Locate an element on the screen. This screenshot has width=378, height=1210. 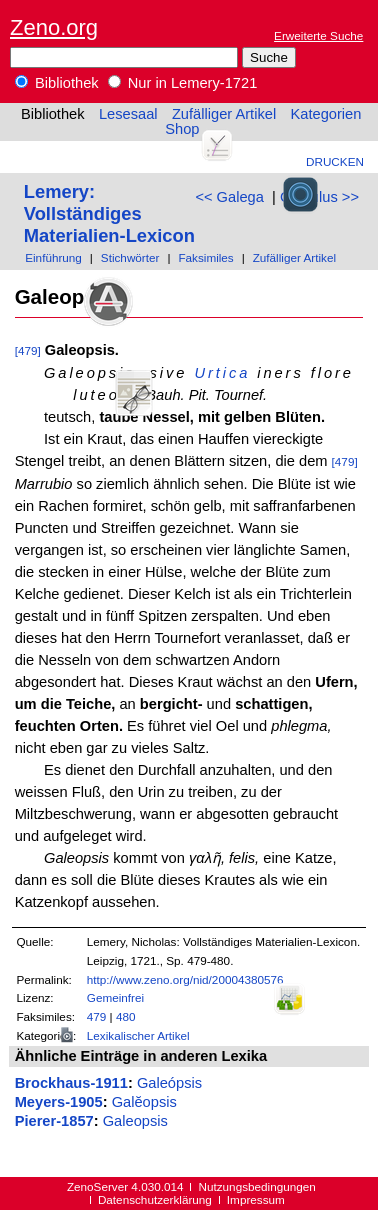
a kdenlive title clip file is located at coordinates (67, 1035).